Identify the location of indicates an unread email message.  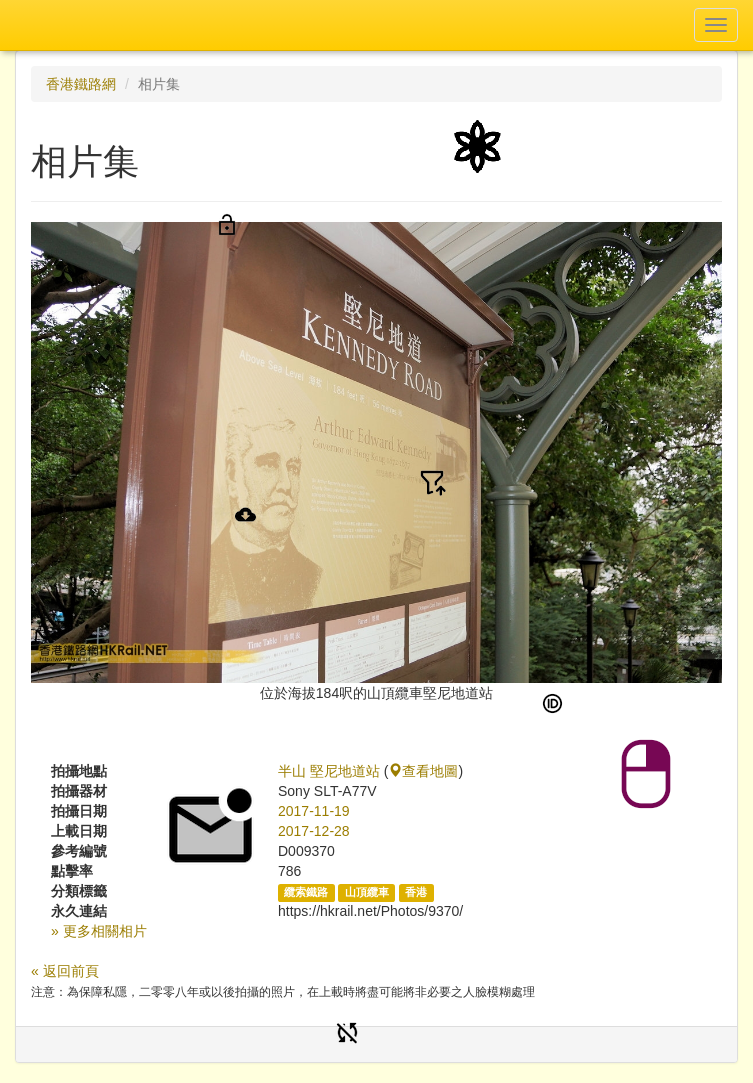
(210, 829).